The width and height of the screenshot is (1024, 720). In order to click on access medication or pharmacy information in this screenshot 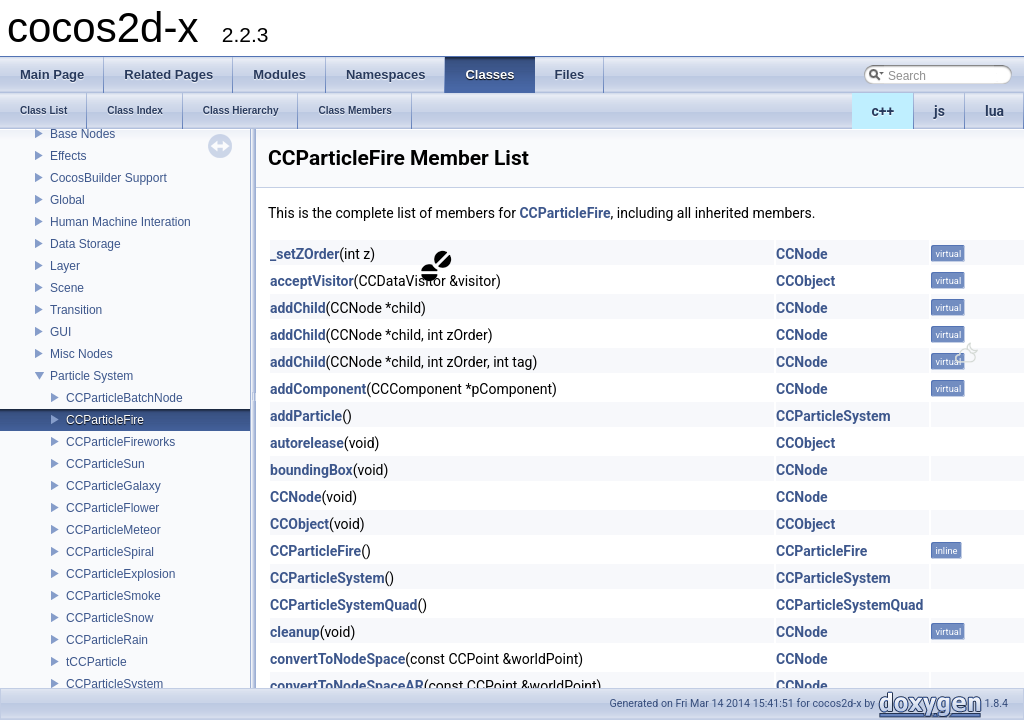, I will do `click(436, 266)`.